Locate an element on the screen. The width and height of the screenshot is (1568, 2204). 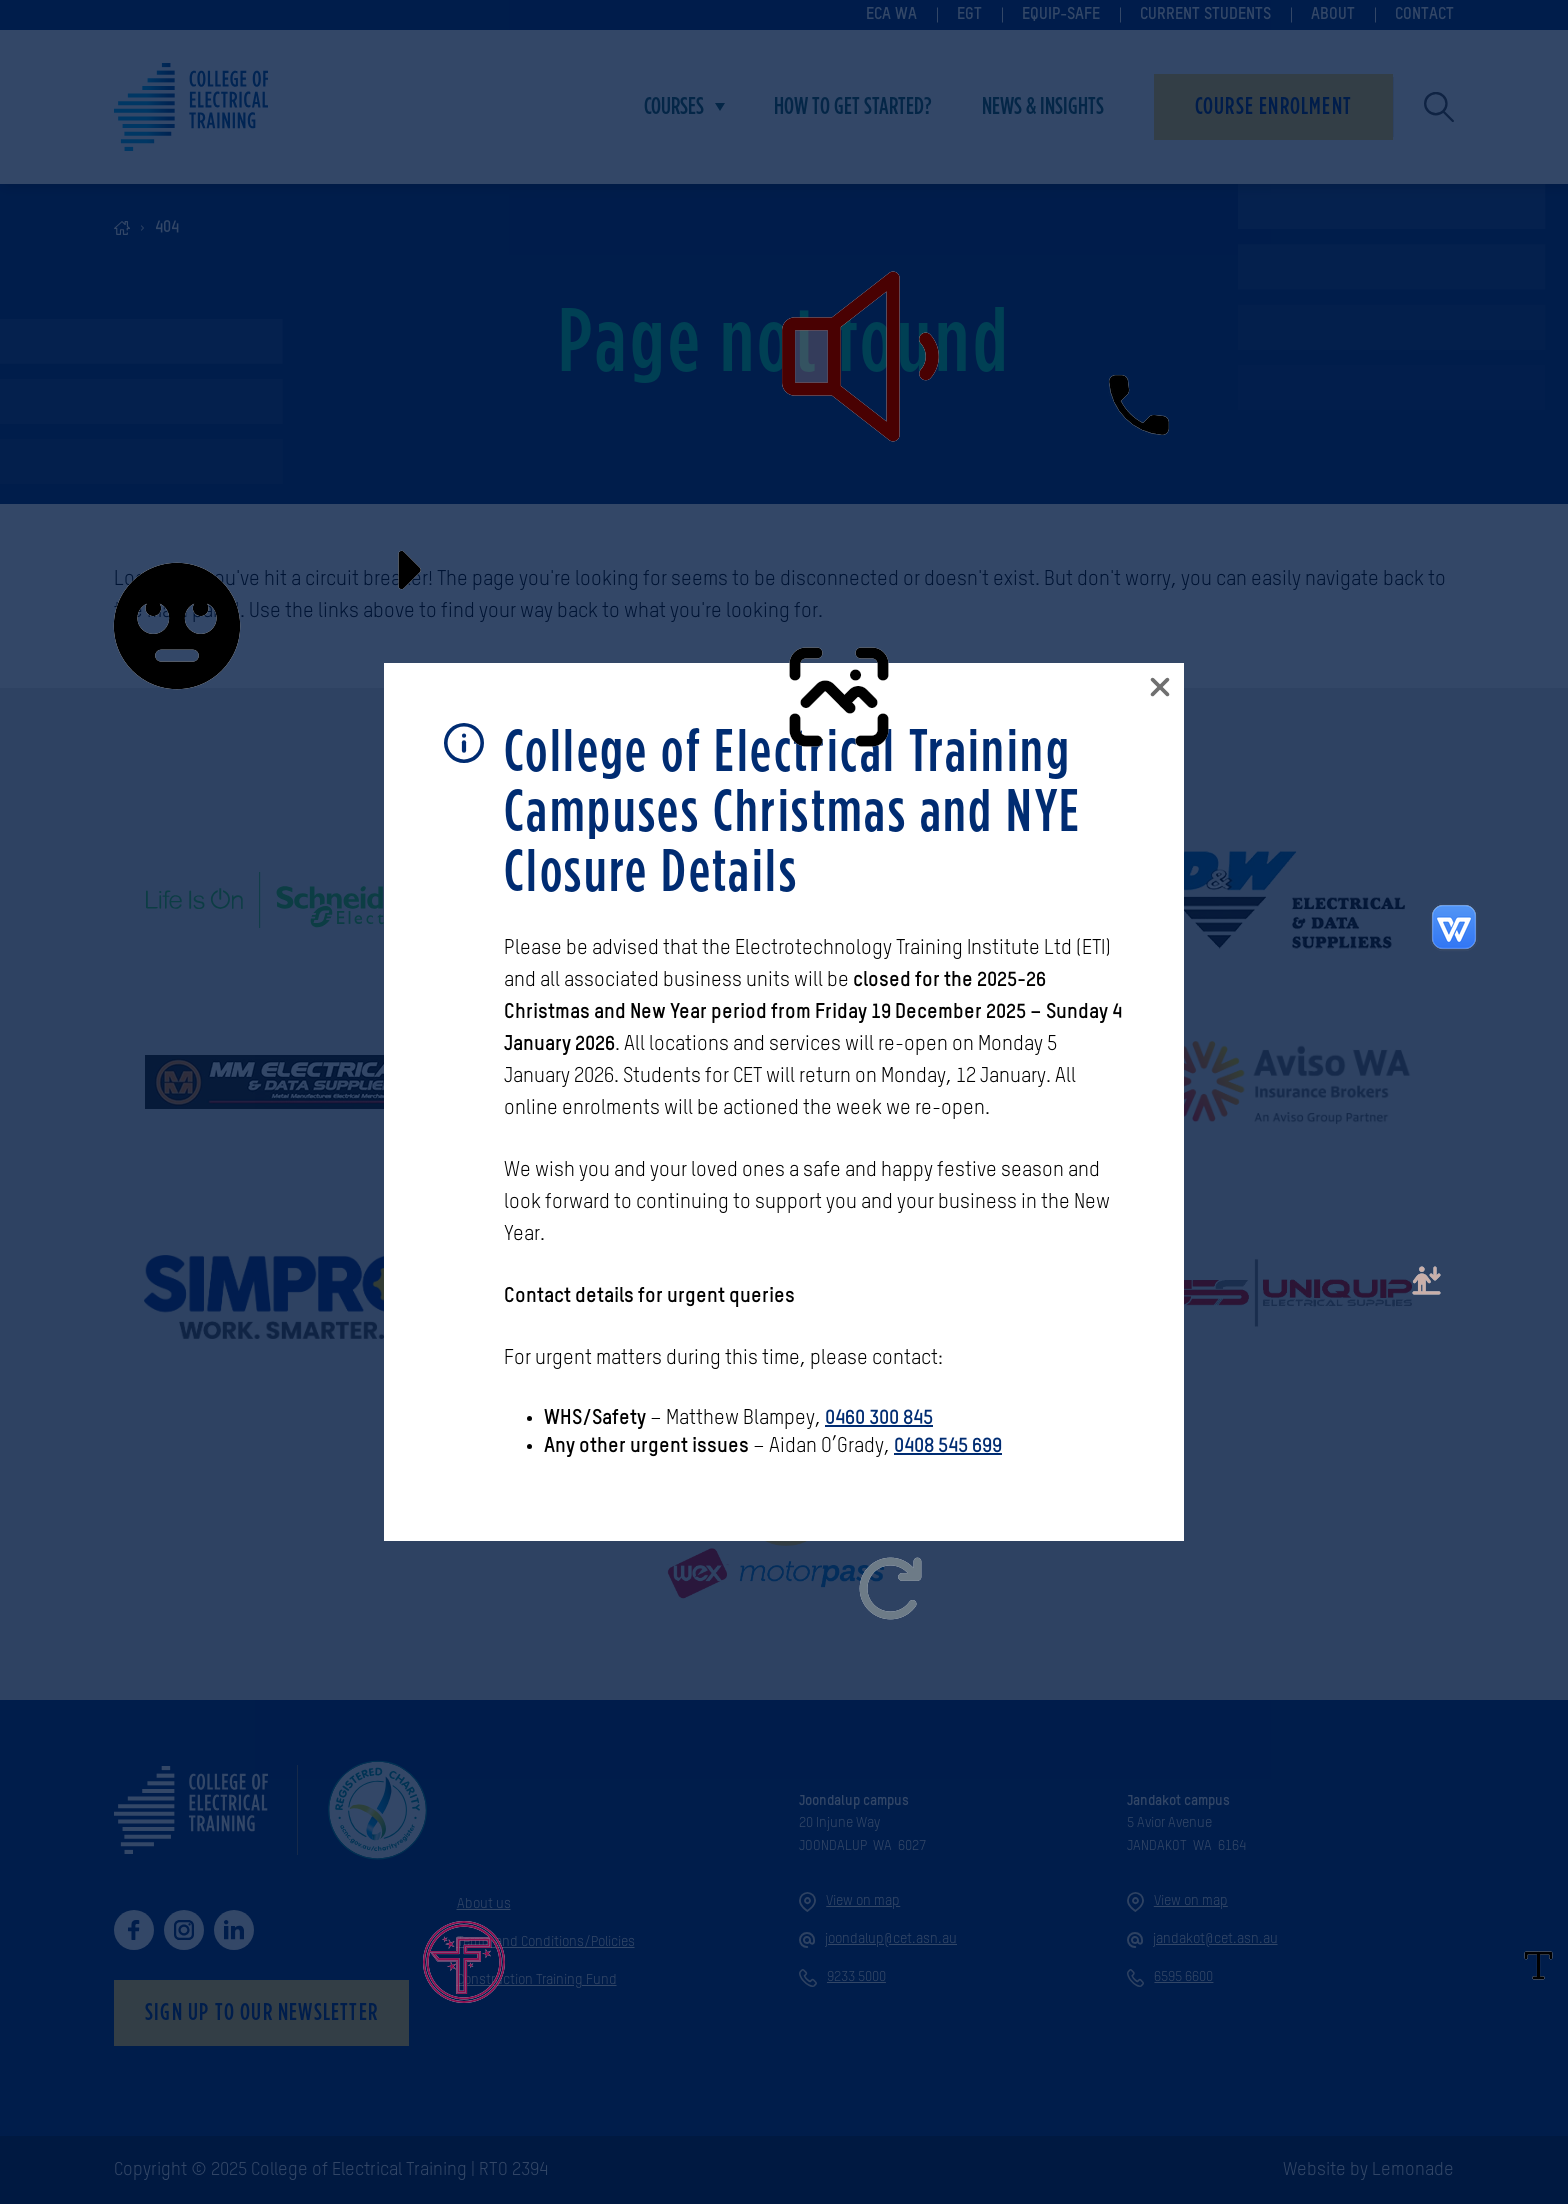
react with an eye-roll emoji is located at coordinates (177, 626).